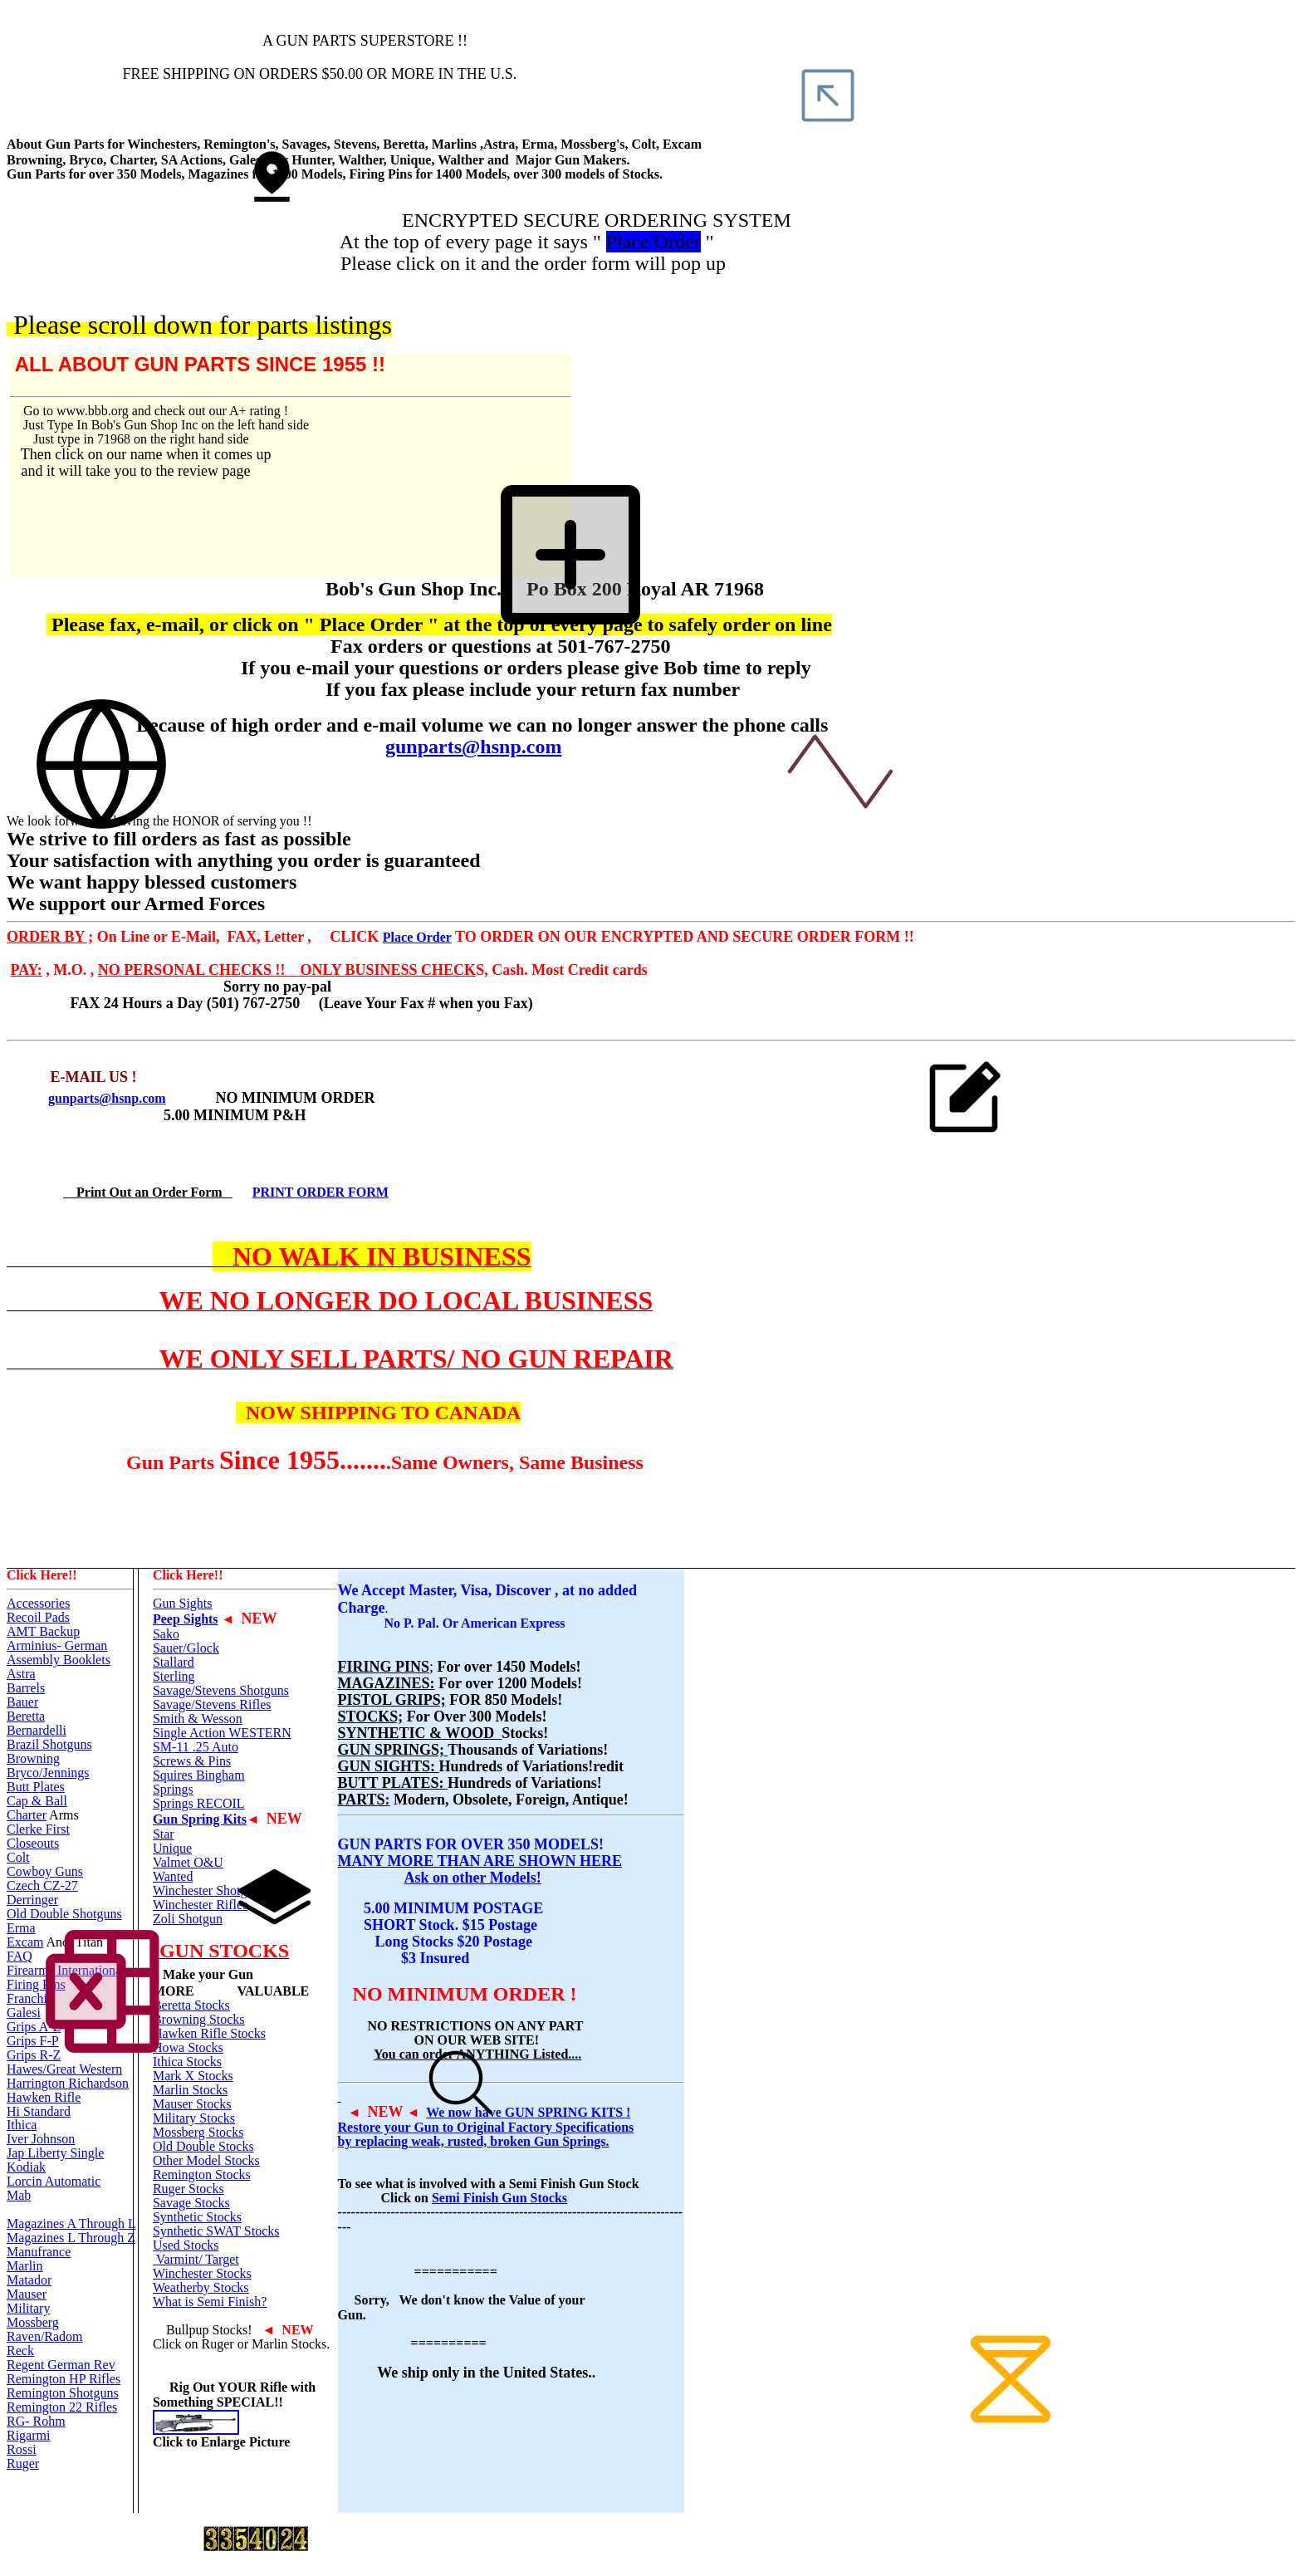 The image size is (1302, 2576). I want to click on open microsoft excel, so click(107, 1991).